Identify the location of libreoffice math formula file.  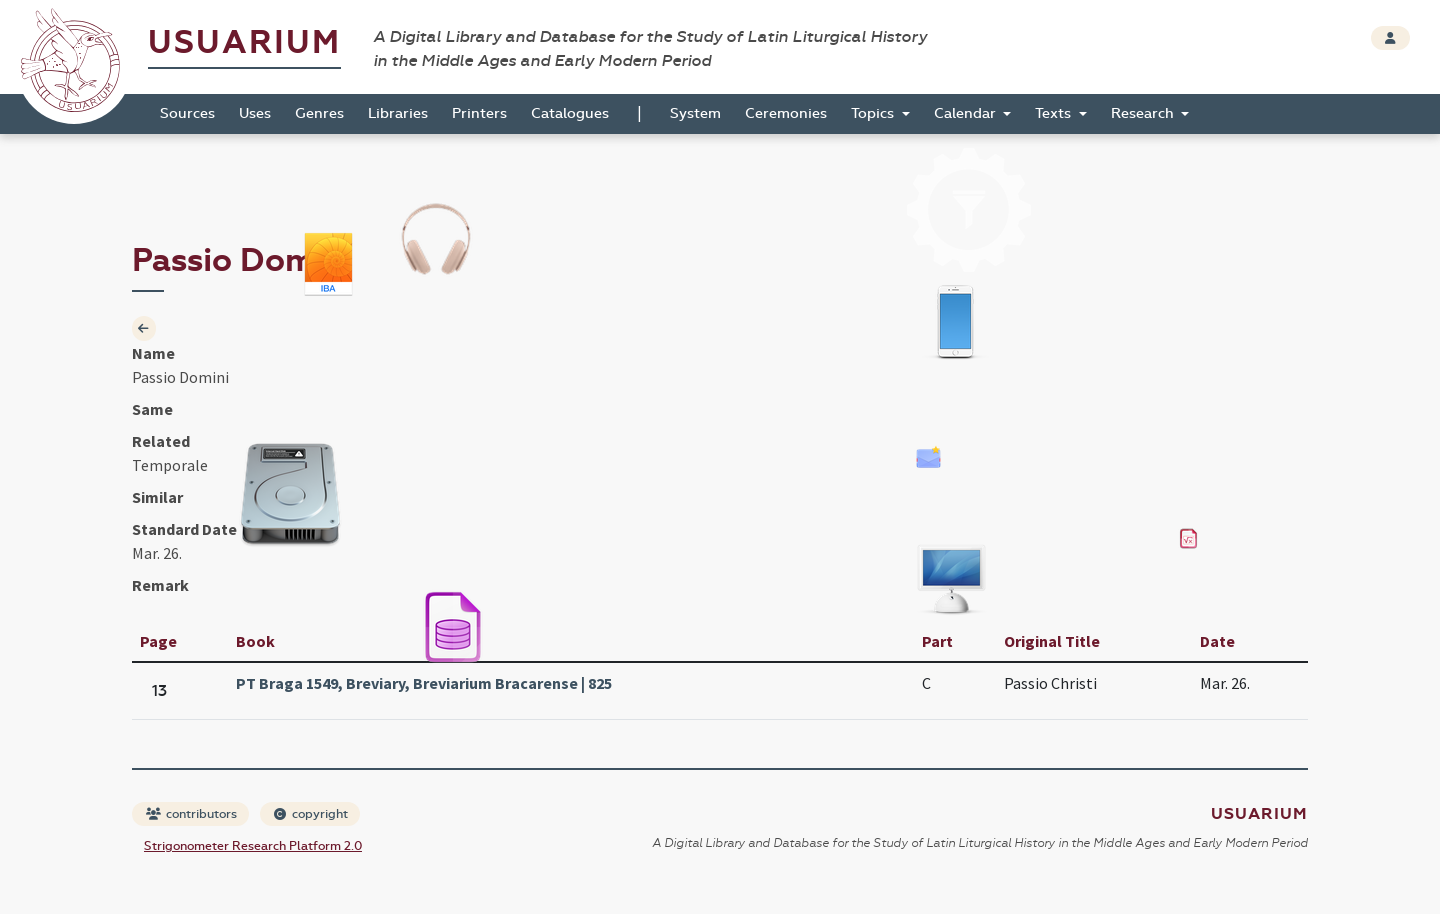
(1188, 538).